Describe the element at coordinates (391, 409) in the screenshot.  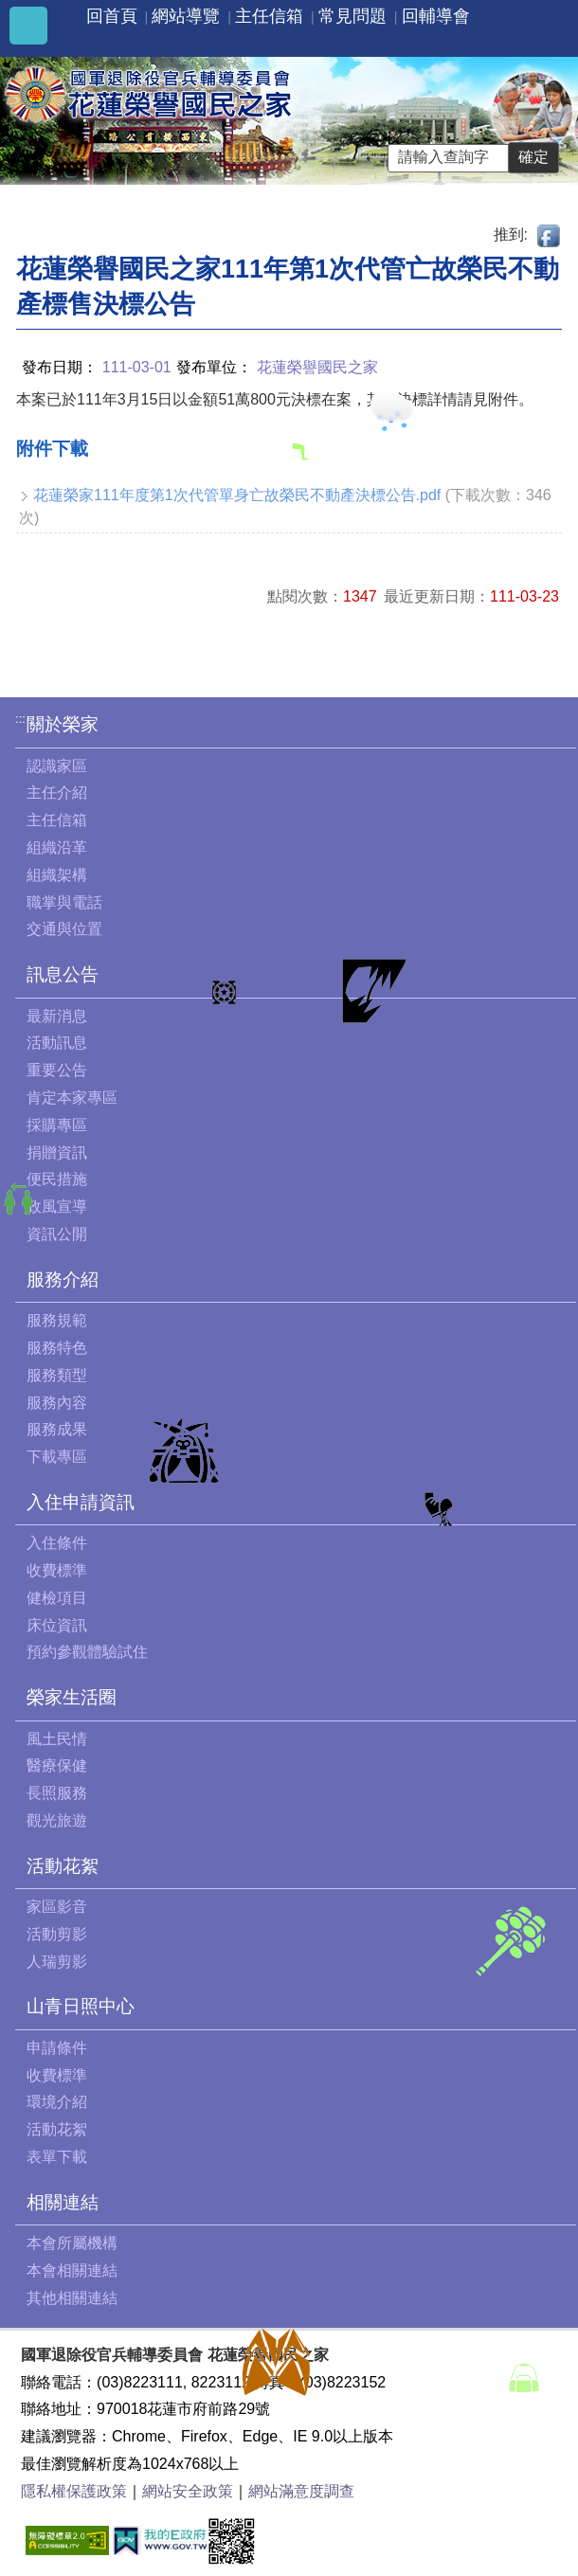
I see `indicates freezing rain weather conditions` at that location.